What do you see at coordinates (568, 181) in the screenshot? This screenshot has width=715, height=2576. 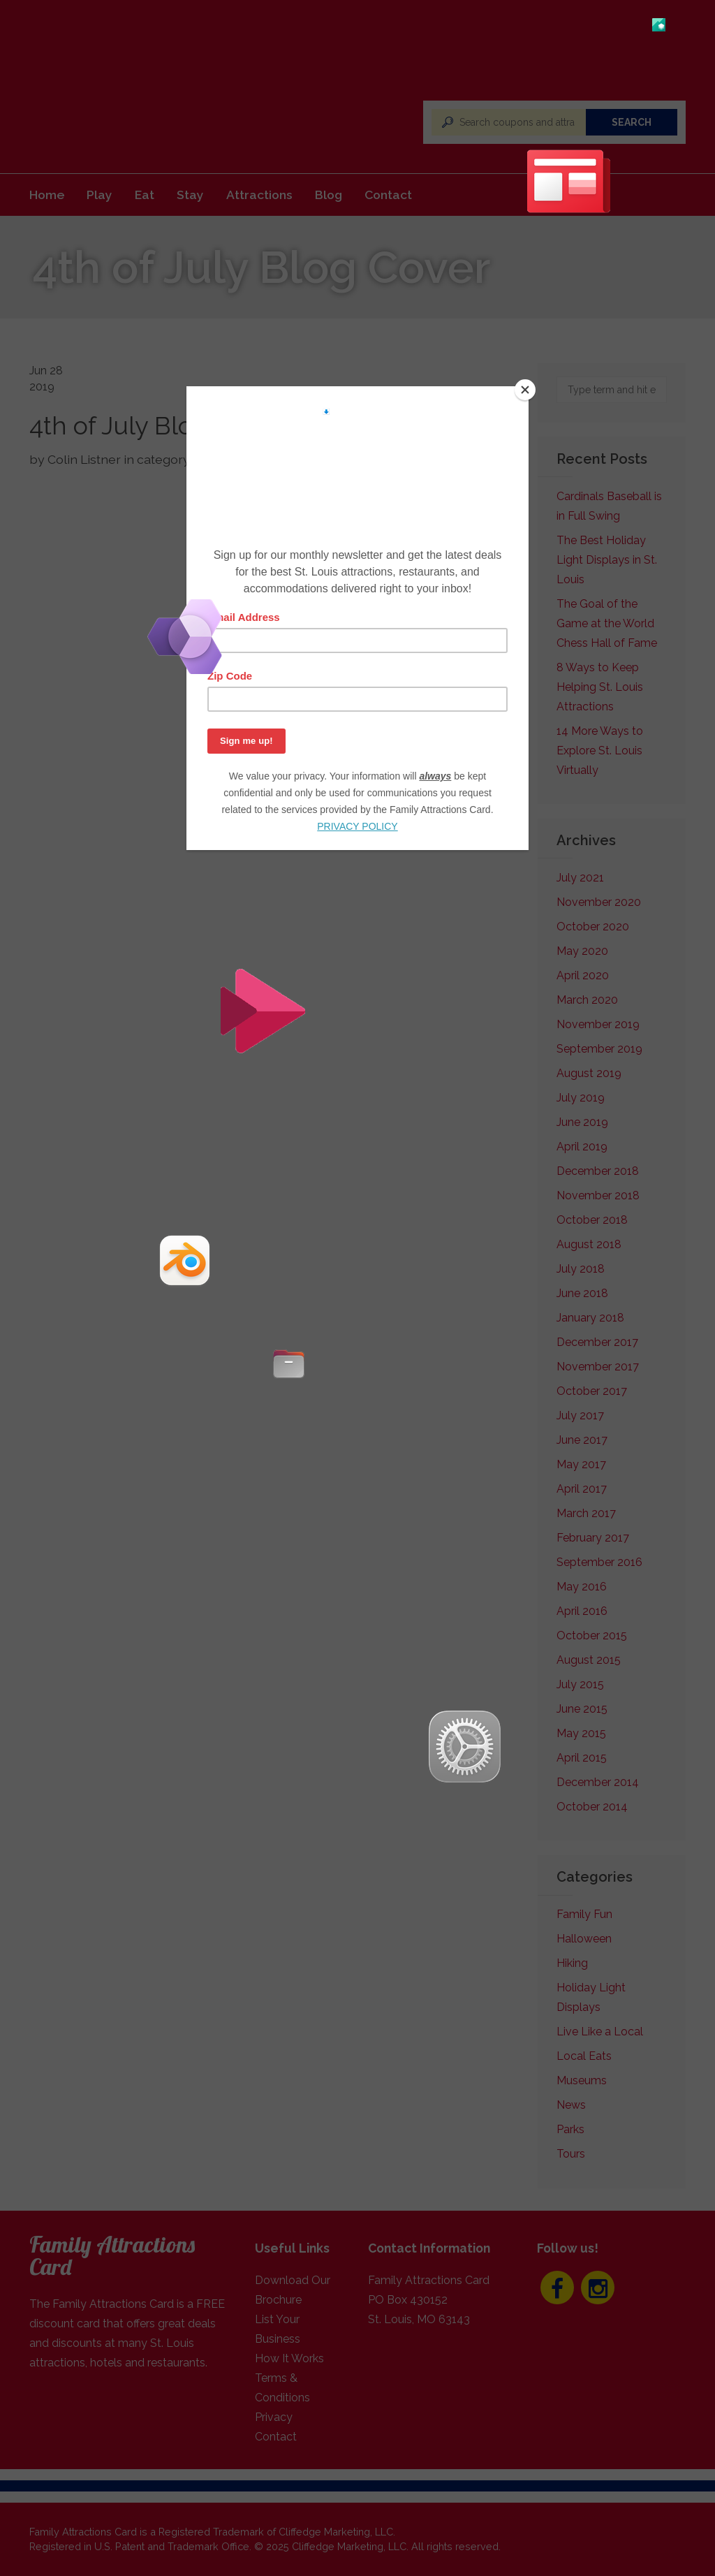 I see `open the news app` at bounding box center [568, 181].